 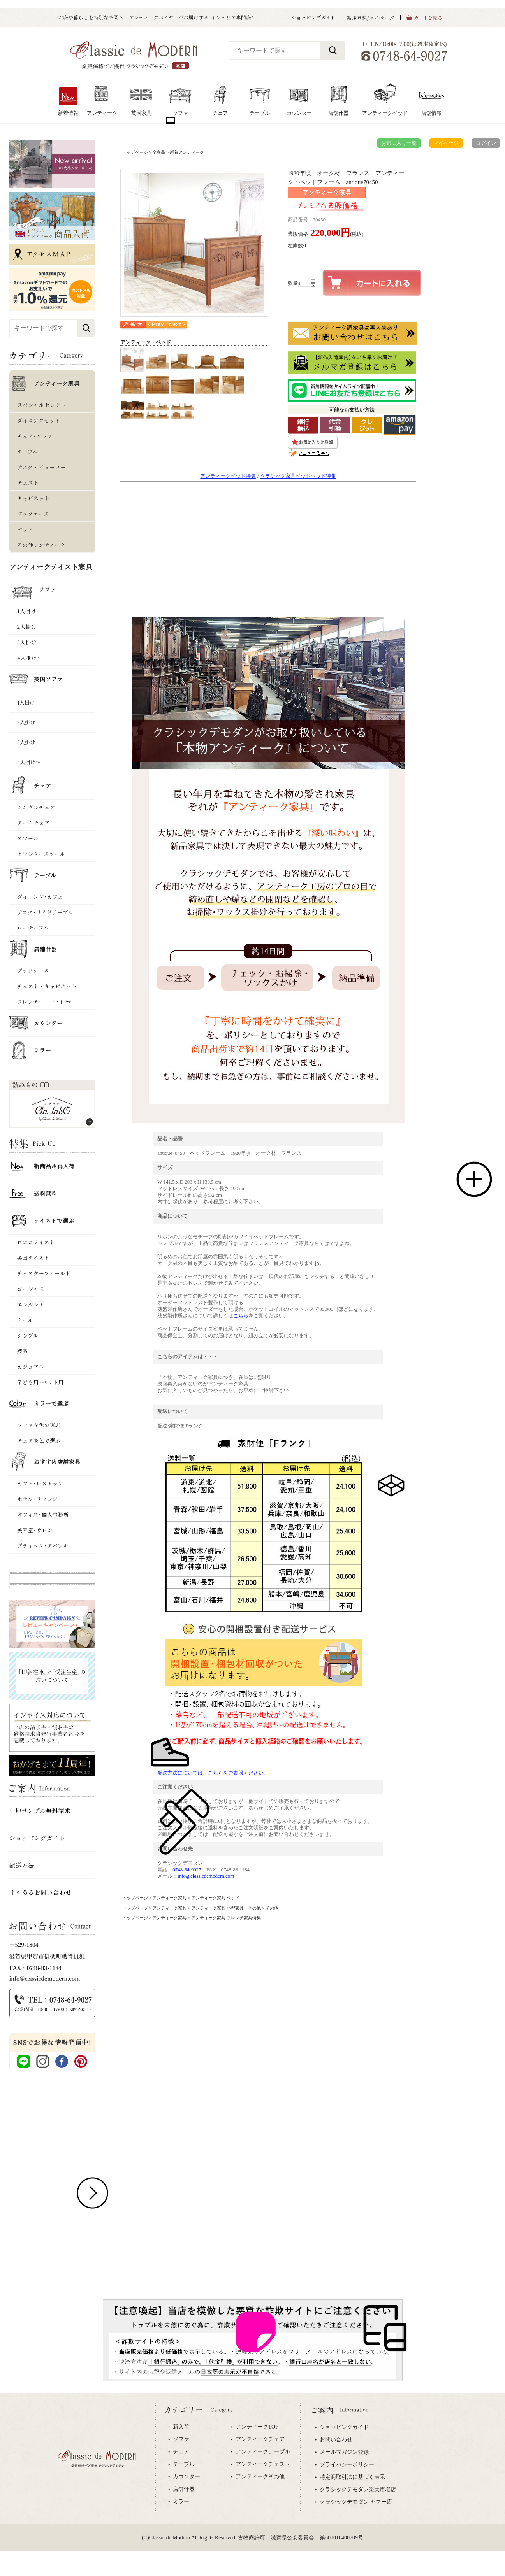 What do you see at coordinates (255, 2332) in the screenshot?
I see `add a sticker to your message` at bounding box center [255, 2332].